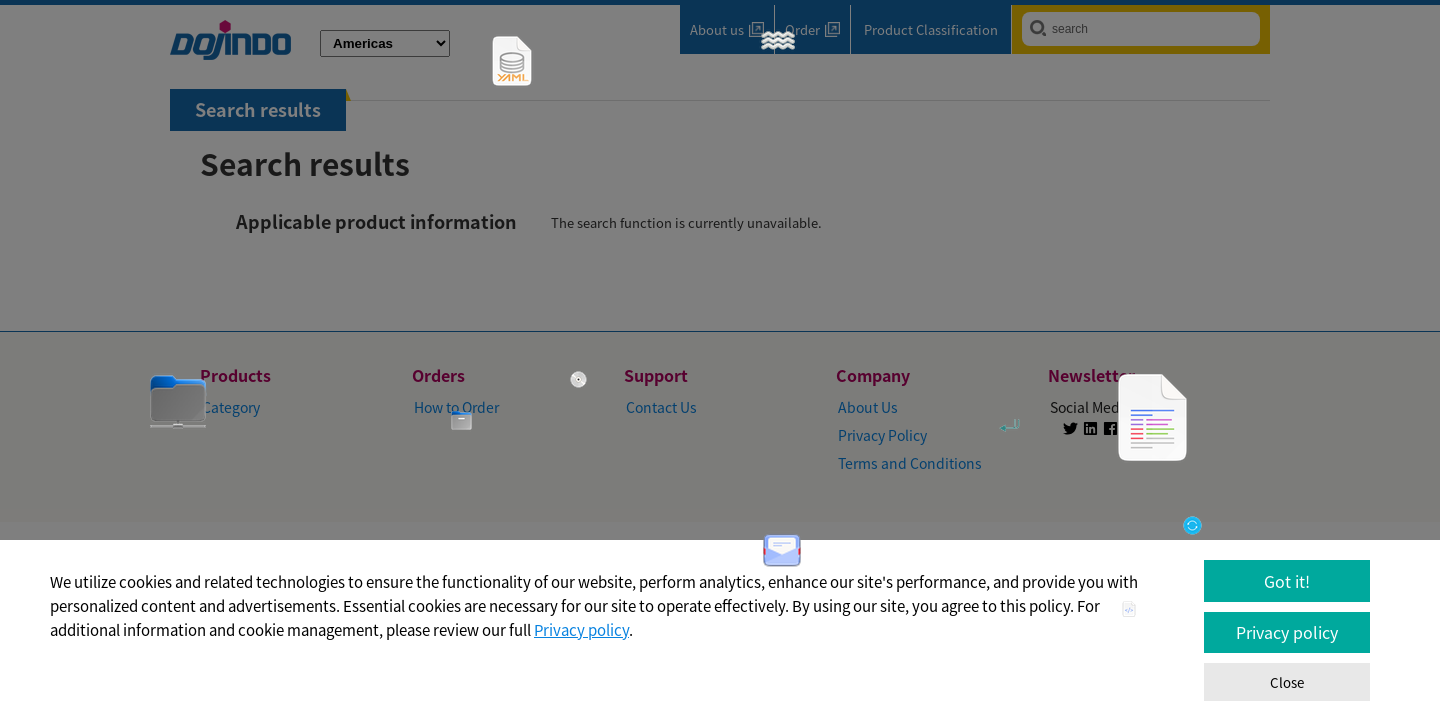 The image size is (1440, 720). What do you see at coordinates (1152, 417) in the screenshot?
I see `a script or code file` at bounding box center [1152, 417].